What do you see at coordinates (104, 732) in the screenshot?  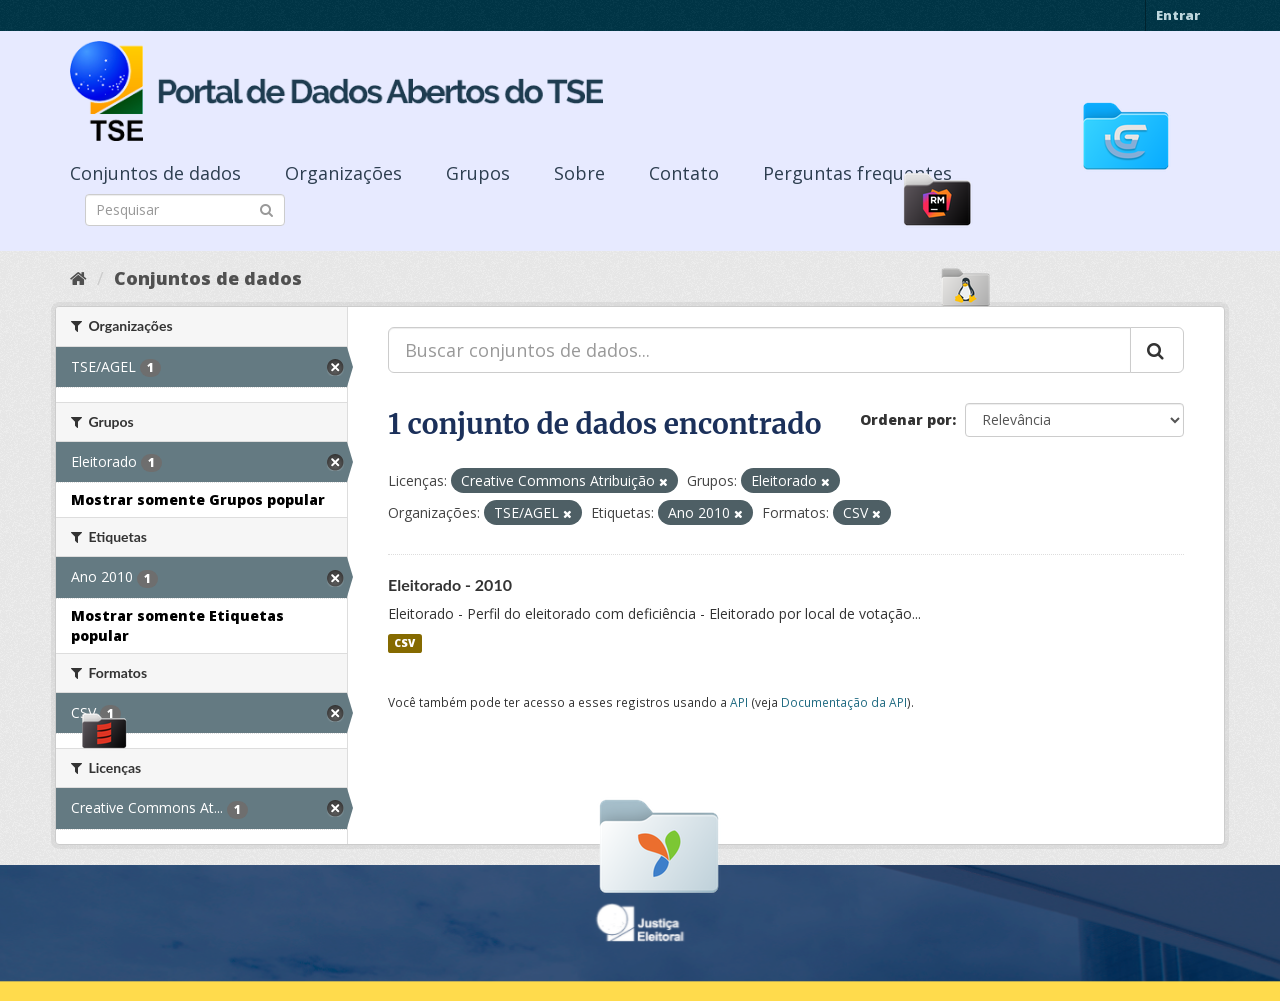 I see `open scala project folder` at bounding box center [104, 732].